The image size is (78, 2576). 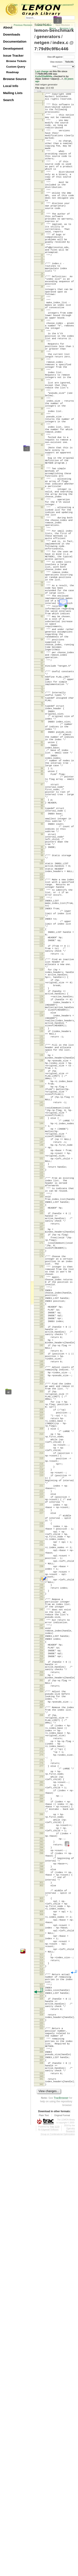 I want to click on open winetricks application, so click(x=23, y=1951).